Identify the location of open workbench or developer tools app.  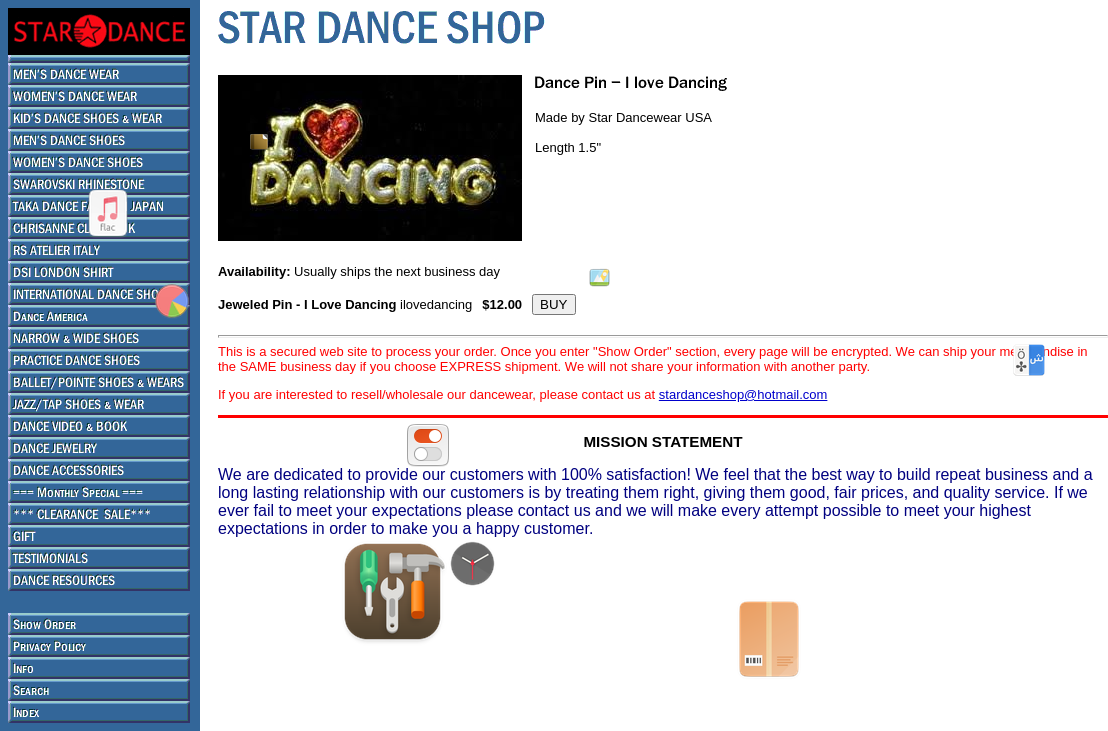
(392, 591).